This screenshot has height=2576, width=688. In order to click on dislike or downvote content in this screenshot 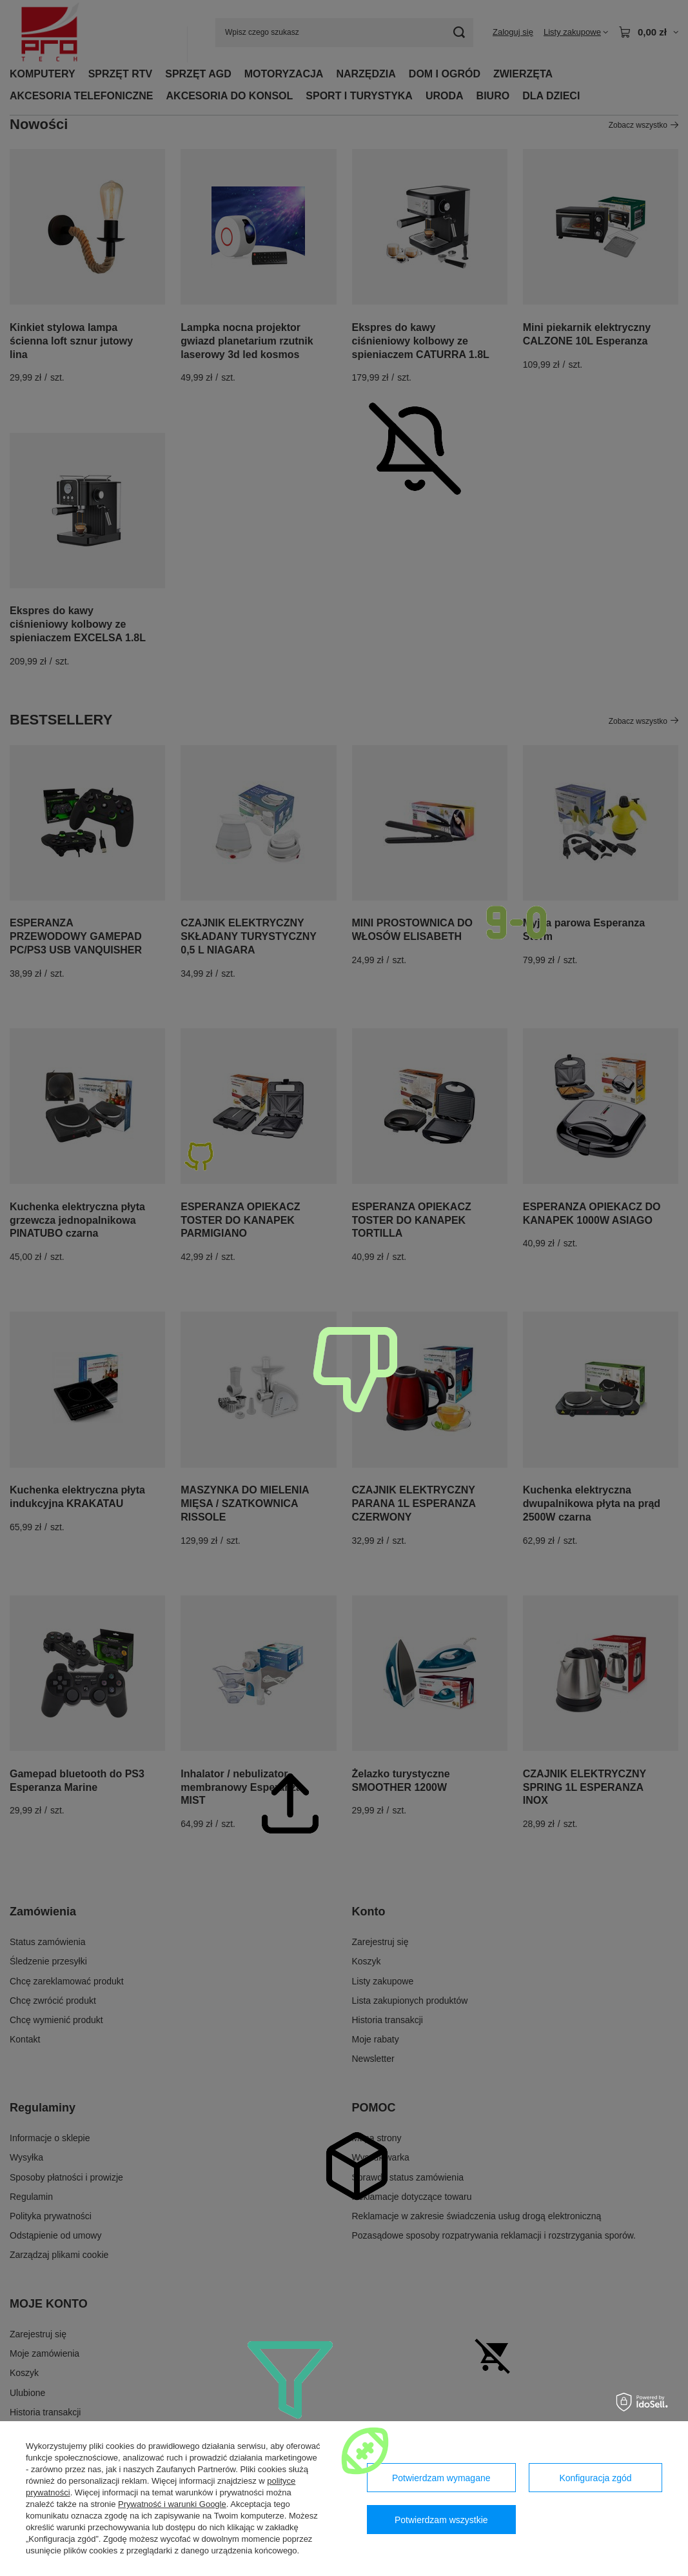, I will do `click(355, 1370)`.